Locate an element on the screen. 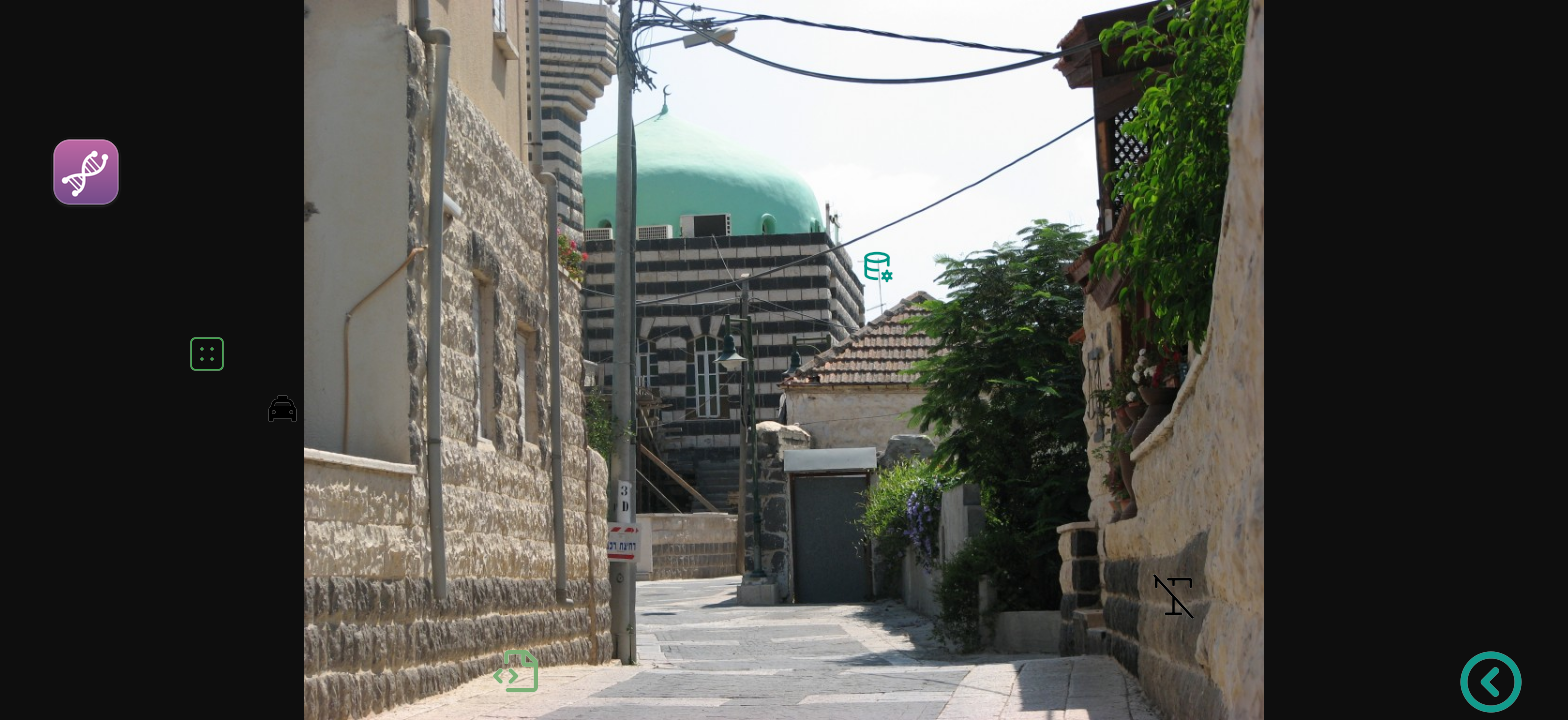 The height and width of the screenshot is (720, 1568). randomize or shuffle content is located at coordinates (207, 354).